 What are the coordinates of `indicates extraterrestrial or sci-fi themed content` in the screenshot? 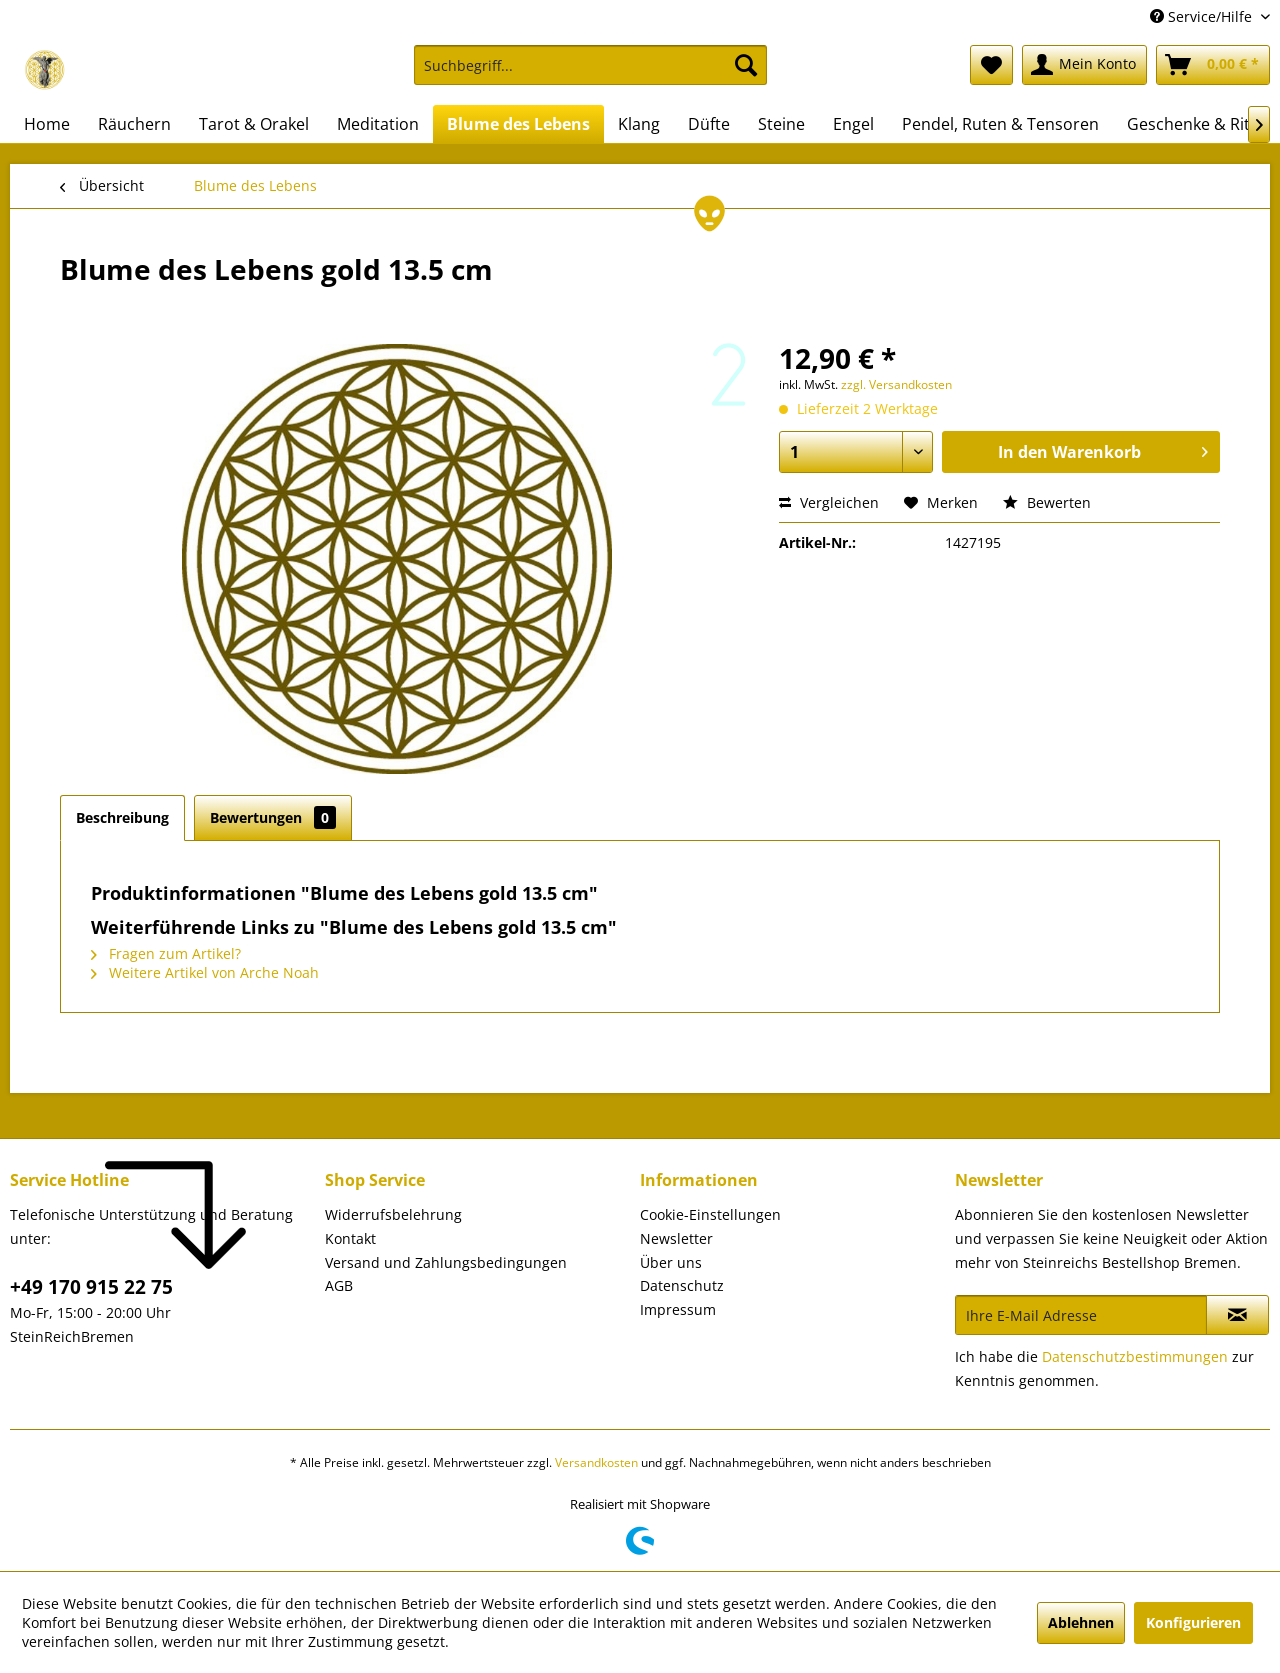 It's located at (709, 213).